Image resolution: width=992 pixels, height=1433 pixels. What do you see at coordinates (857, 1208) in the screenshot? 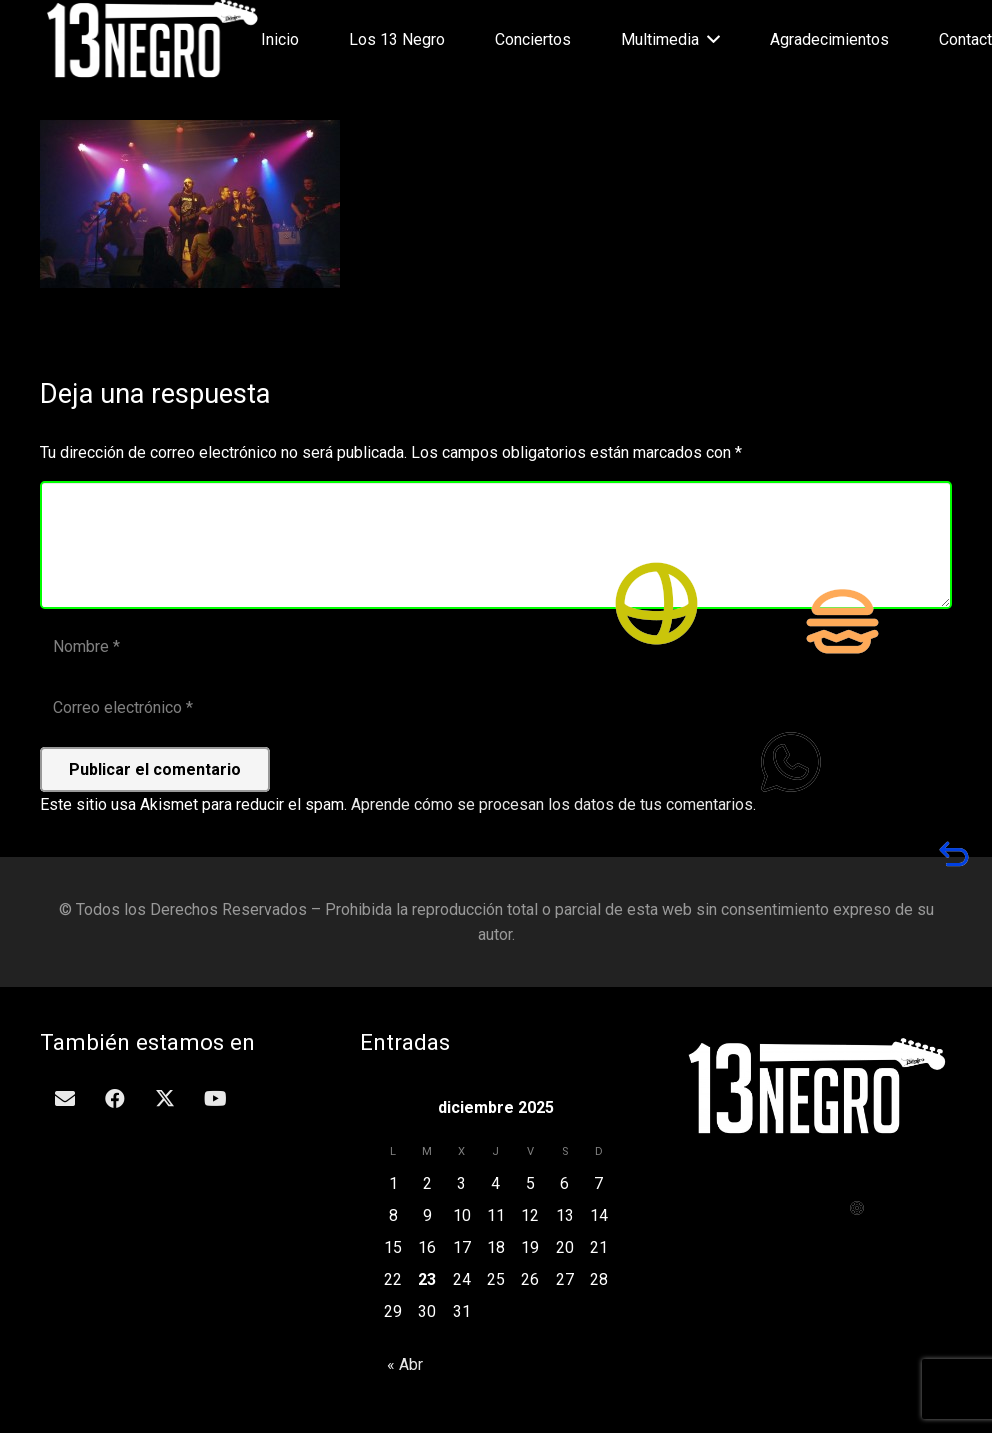
I see `access help or support resources` at bounding box center [857, 1208].